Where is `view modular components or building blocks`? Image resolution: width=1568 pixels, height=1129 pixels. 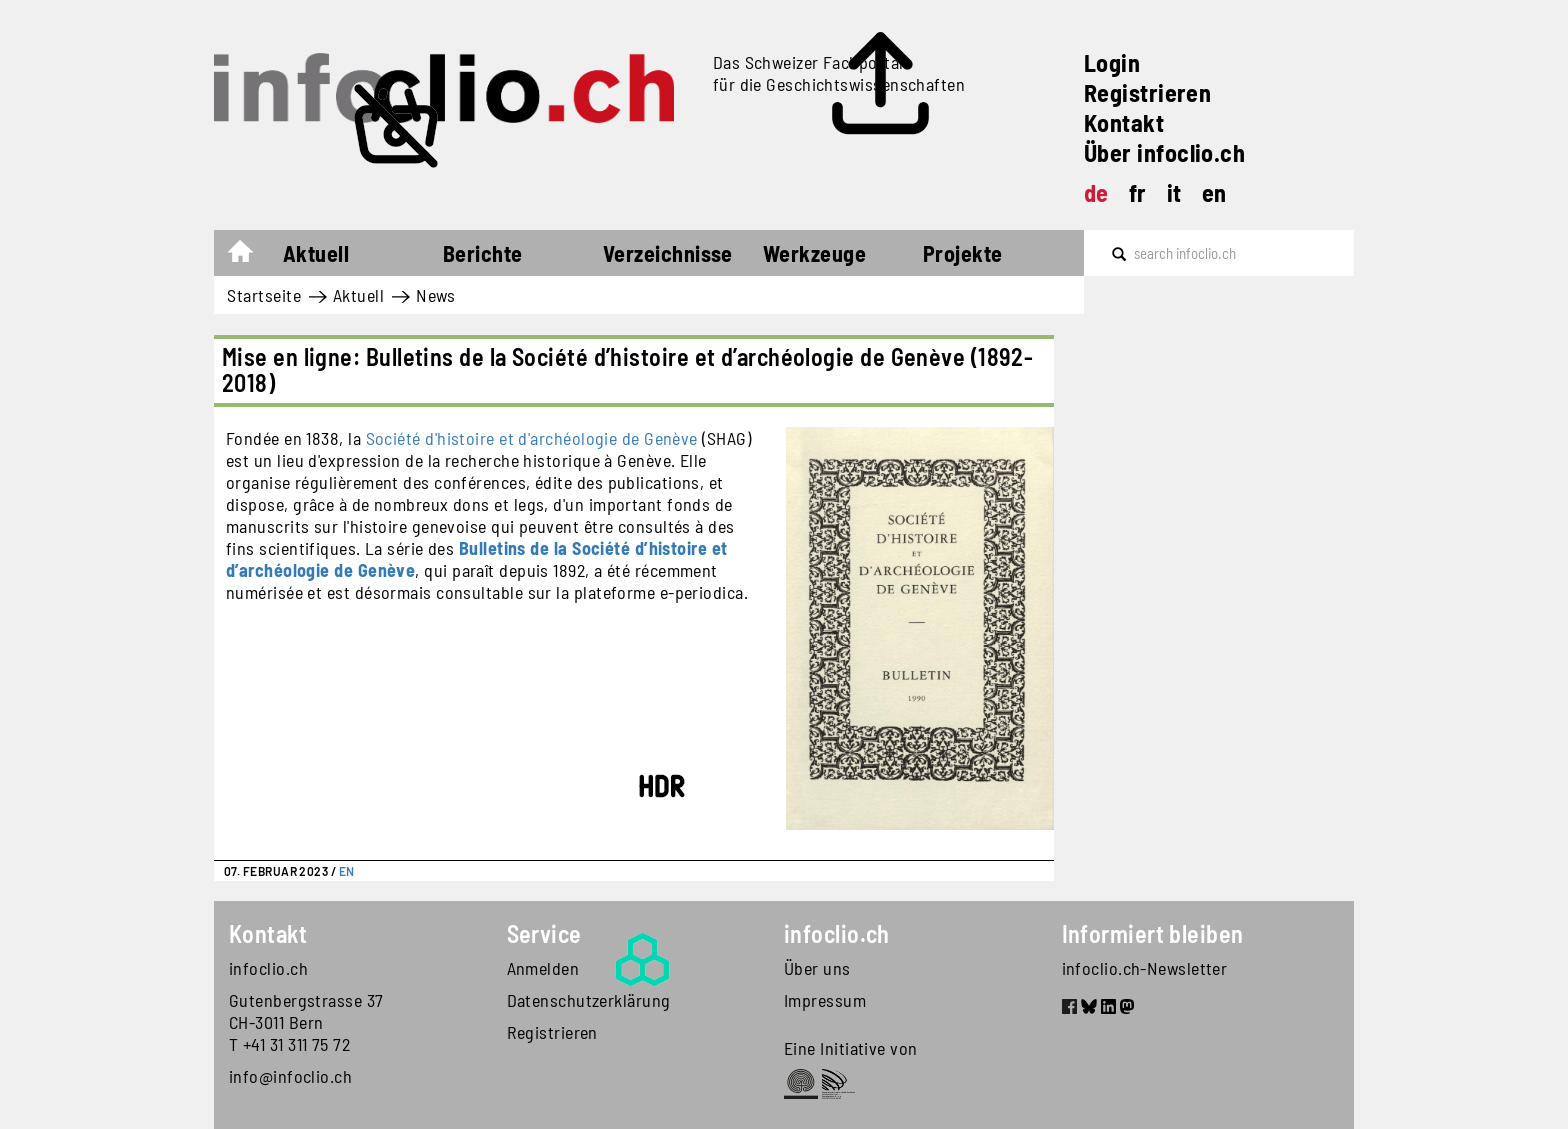 view modular components or building blocks is located at coordinates (642, 959).